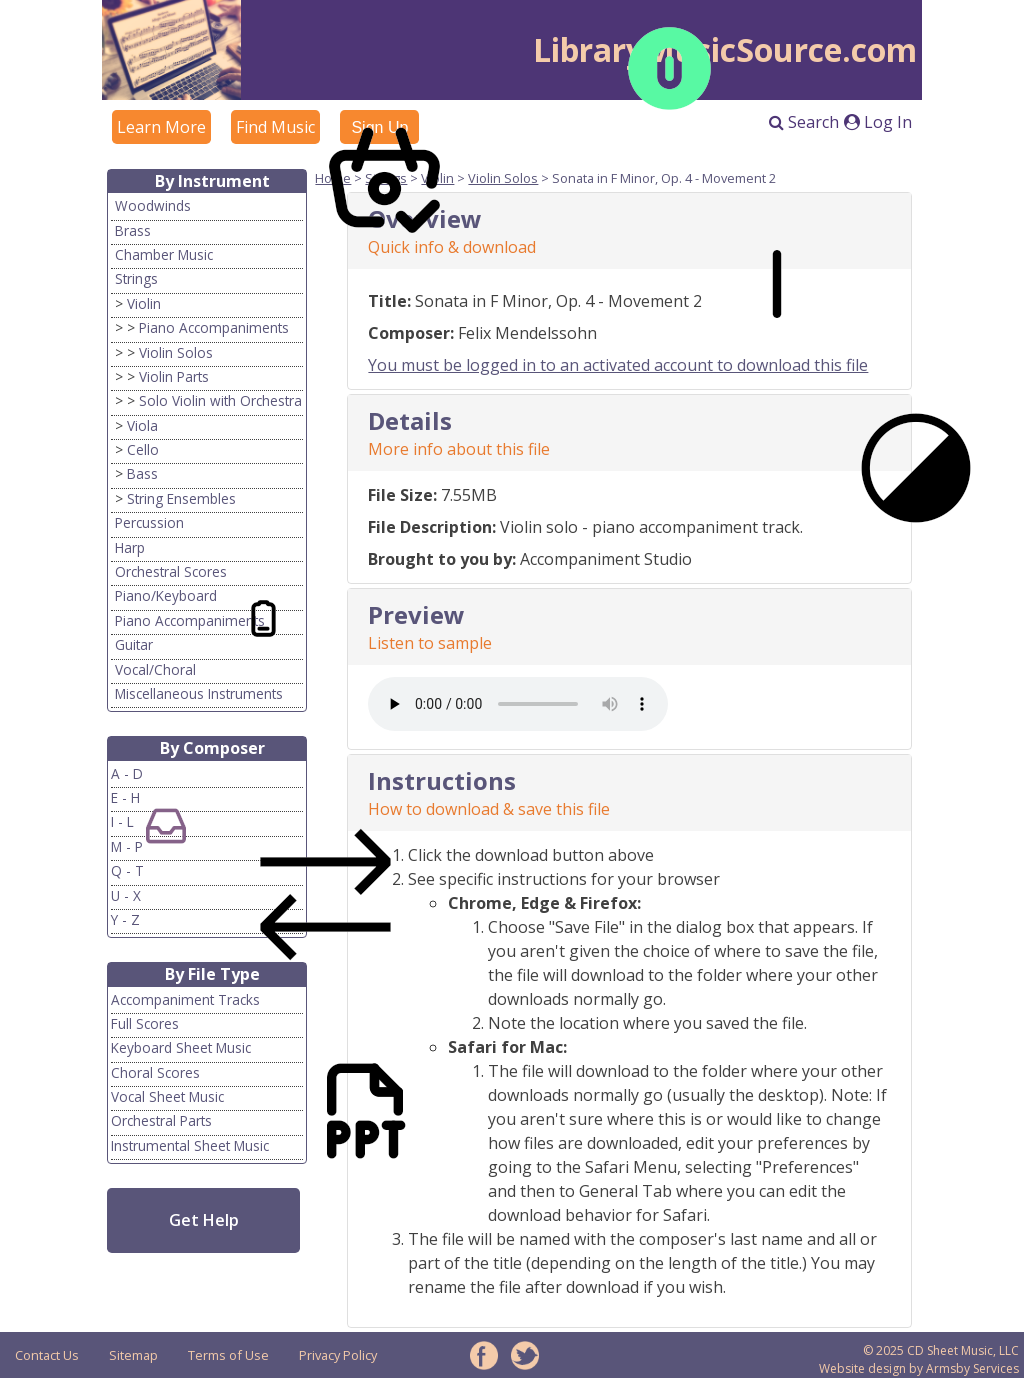 The image size is (1024, 1378). I want to click on indicates low battery level, so click(263, 618).